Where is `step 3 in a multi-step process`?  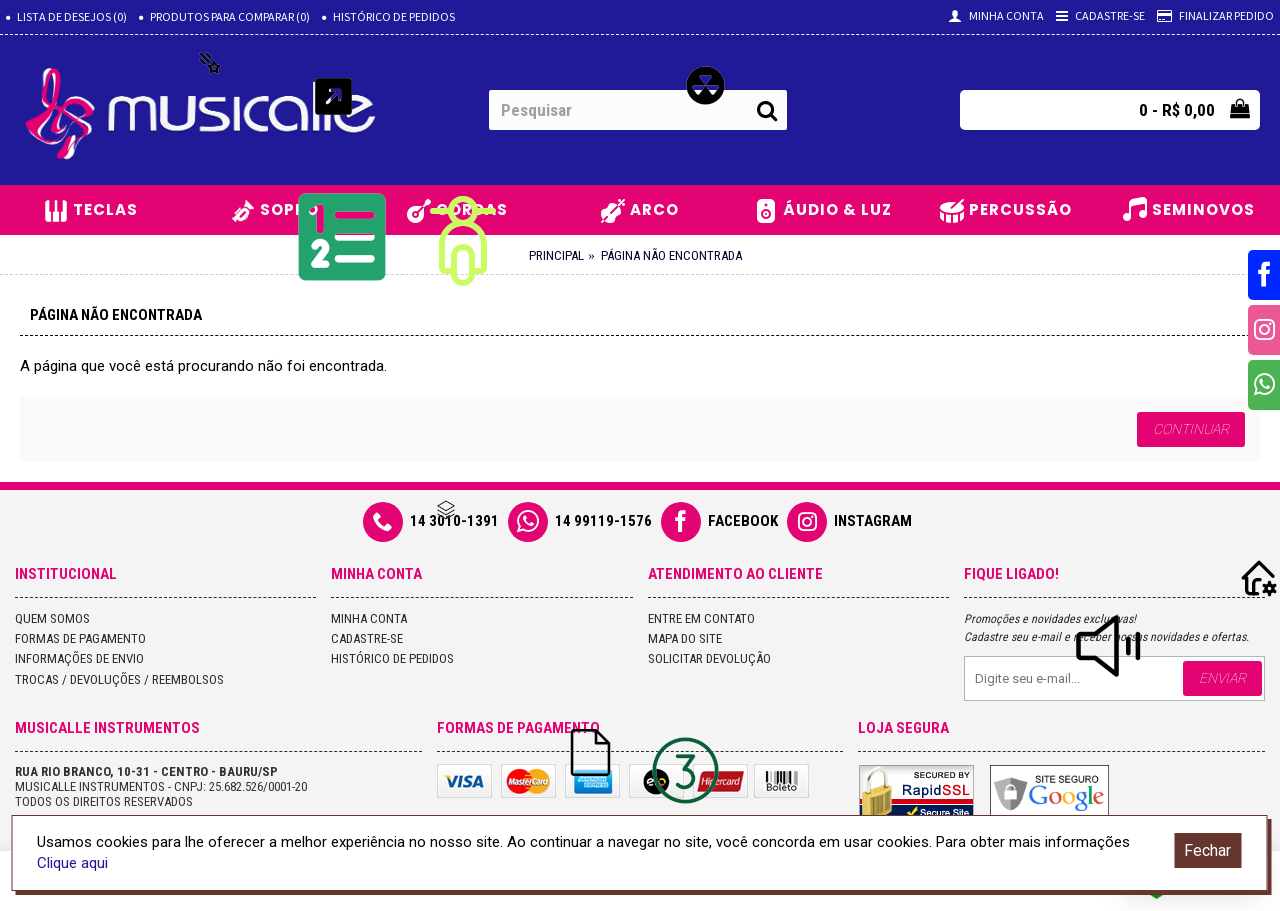 step 3 in a multi-step process is located at coordinates (685, 770).